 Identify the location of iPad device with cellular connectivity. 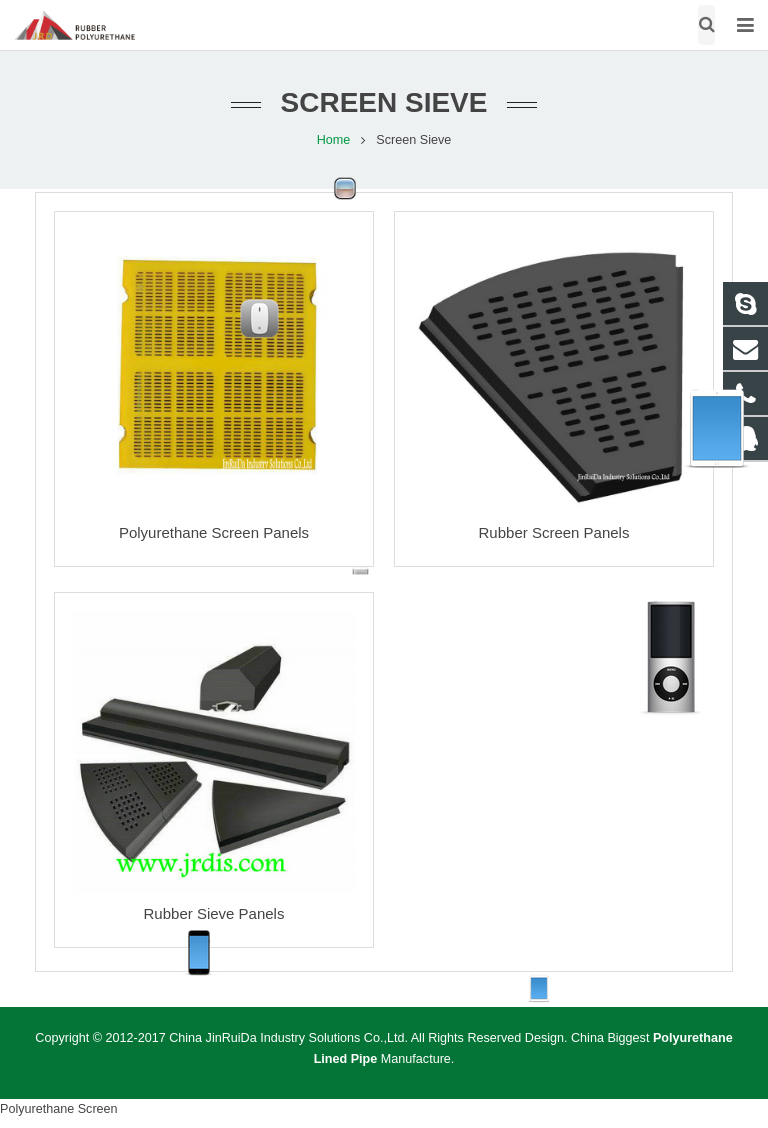
(717, 429).